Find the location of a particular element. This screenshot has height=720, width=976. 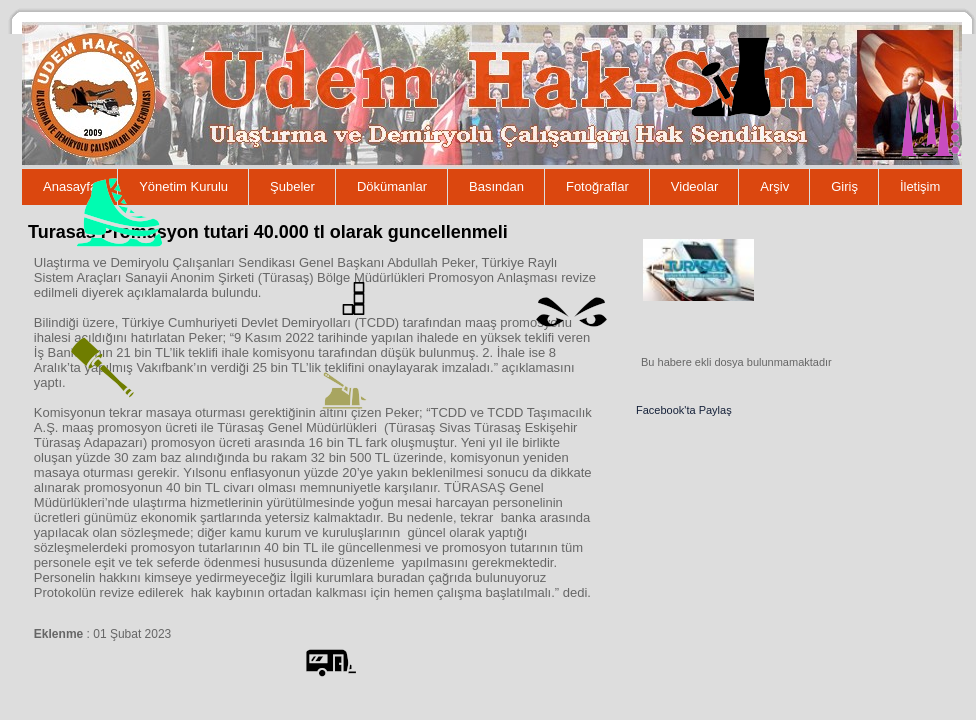

indicates an angry or hostile character state is located at coordinates (571, 313).